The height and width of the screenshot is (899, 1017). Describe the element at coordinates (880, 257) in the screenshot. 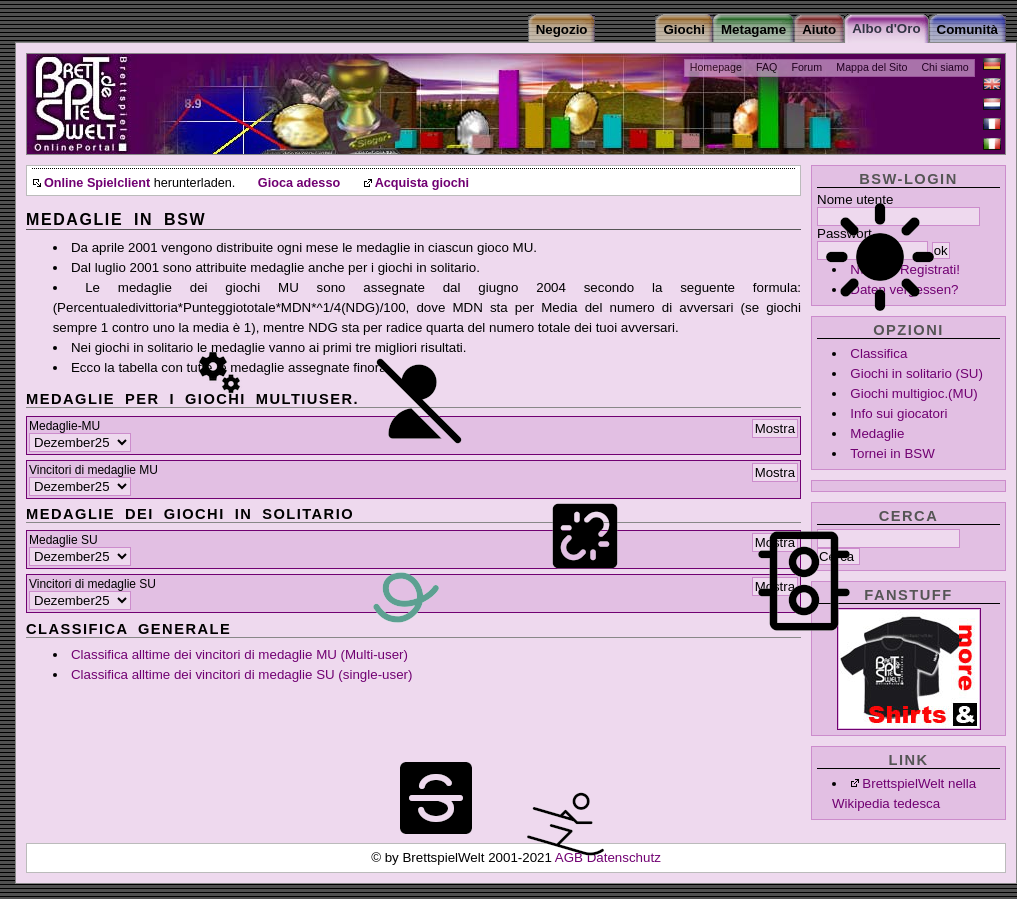

I see `switch to light mode` at that location.